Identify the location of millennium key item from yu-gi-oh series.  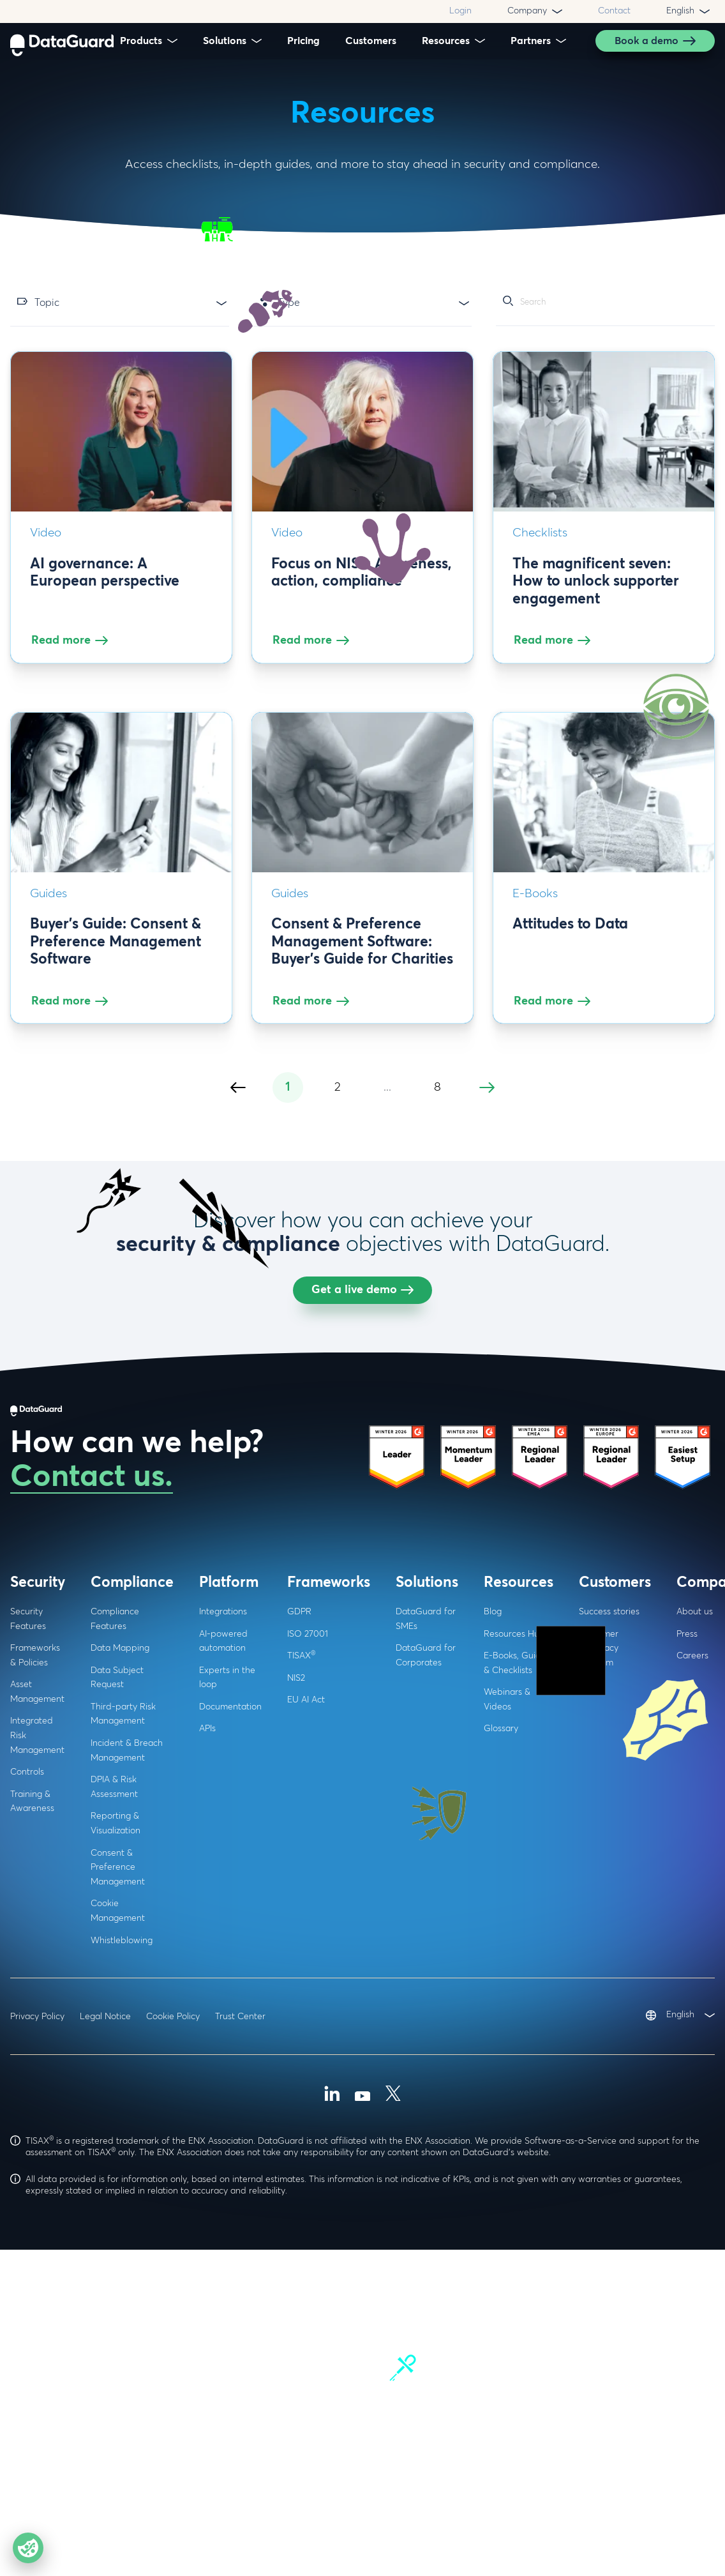
(403, 2368).